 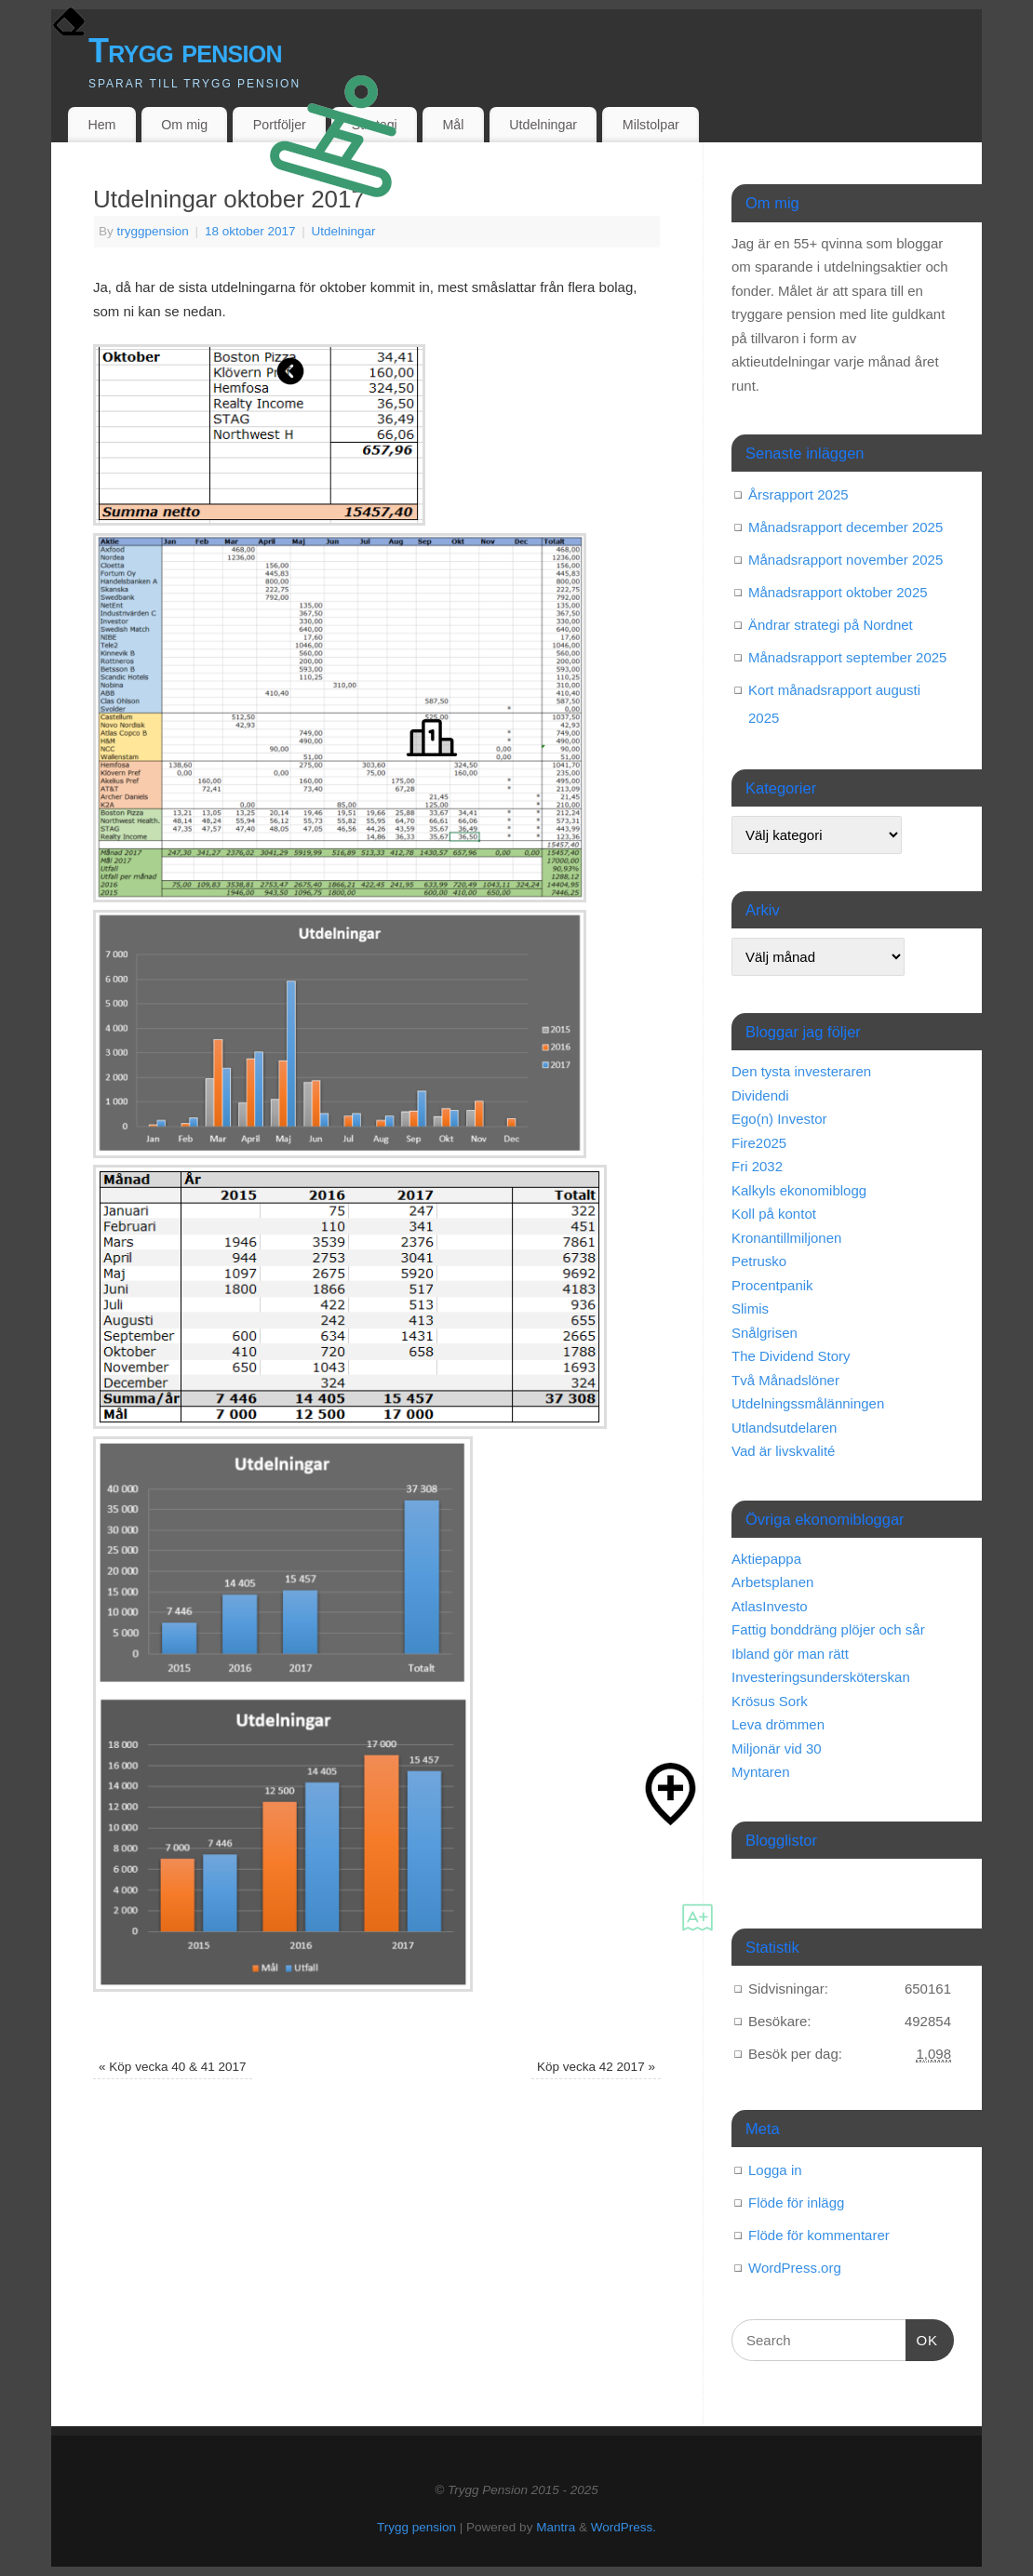 What do you see at coordinates (340, 136) in the screenshot?
I see `access snowboarding or winter sports content` at bounding box center [340, 136].